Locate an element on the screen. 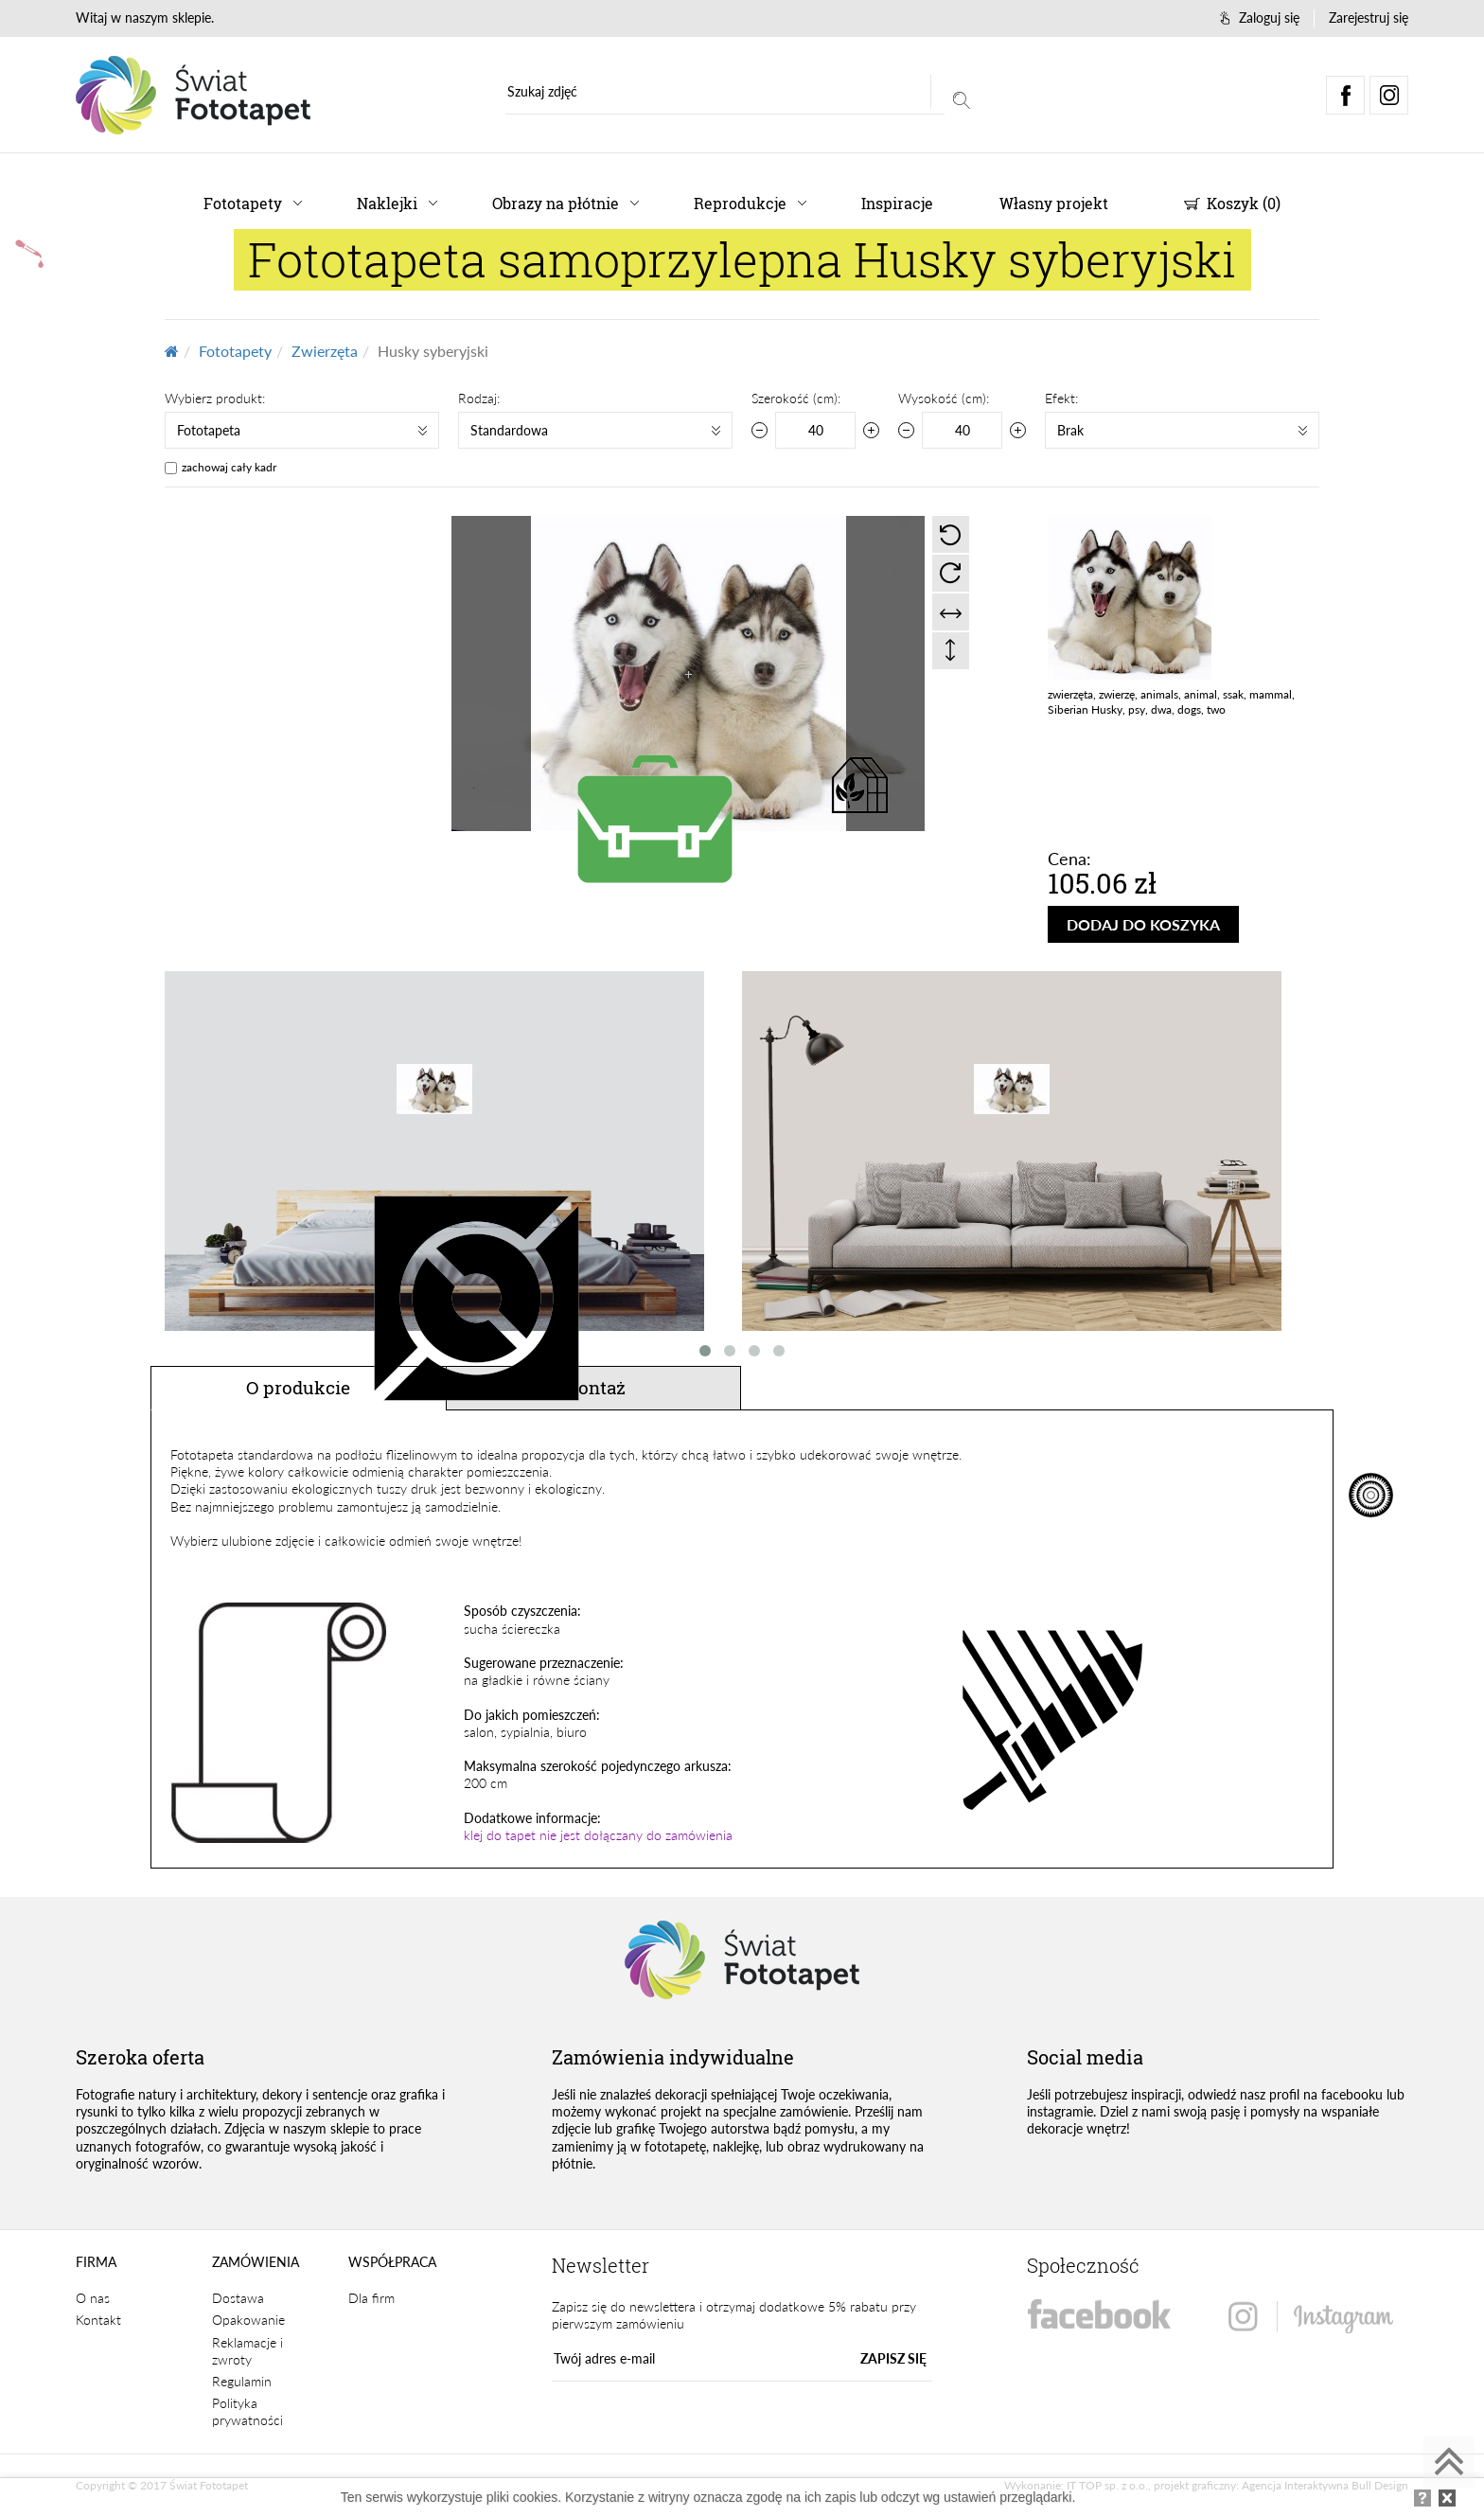 The image size is (1484, 2516). access game settings or options menu is located at coordinates (476, 1298).